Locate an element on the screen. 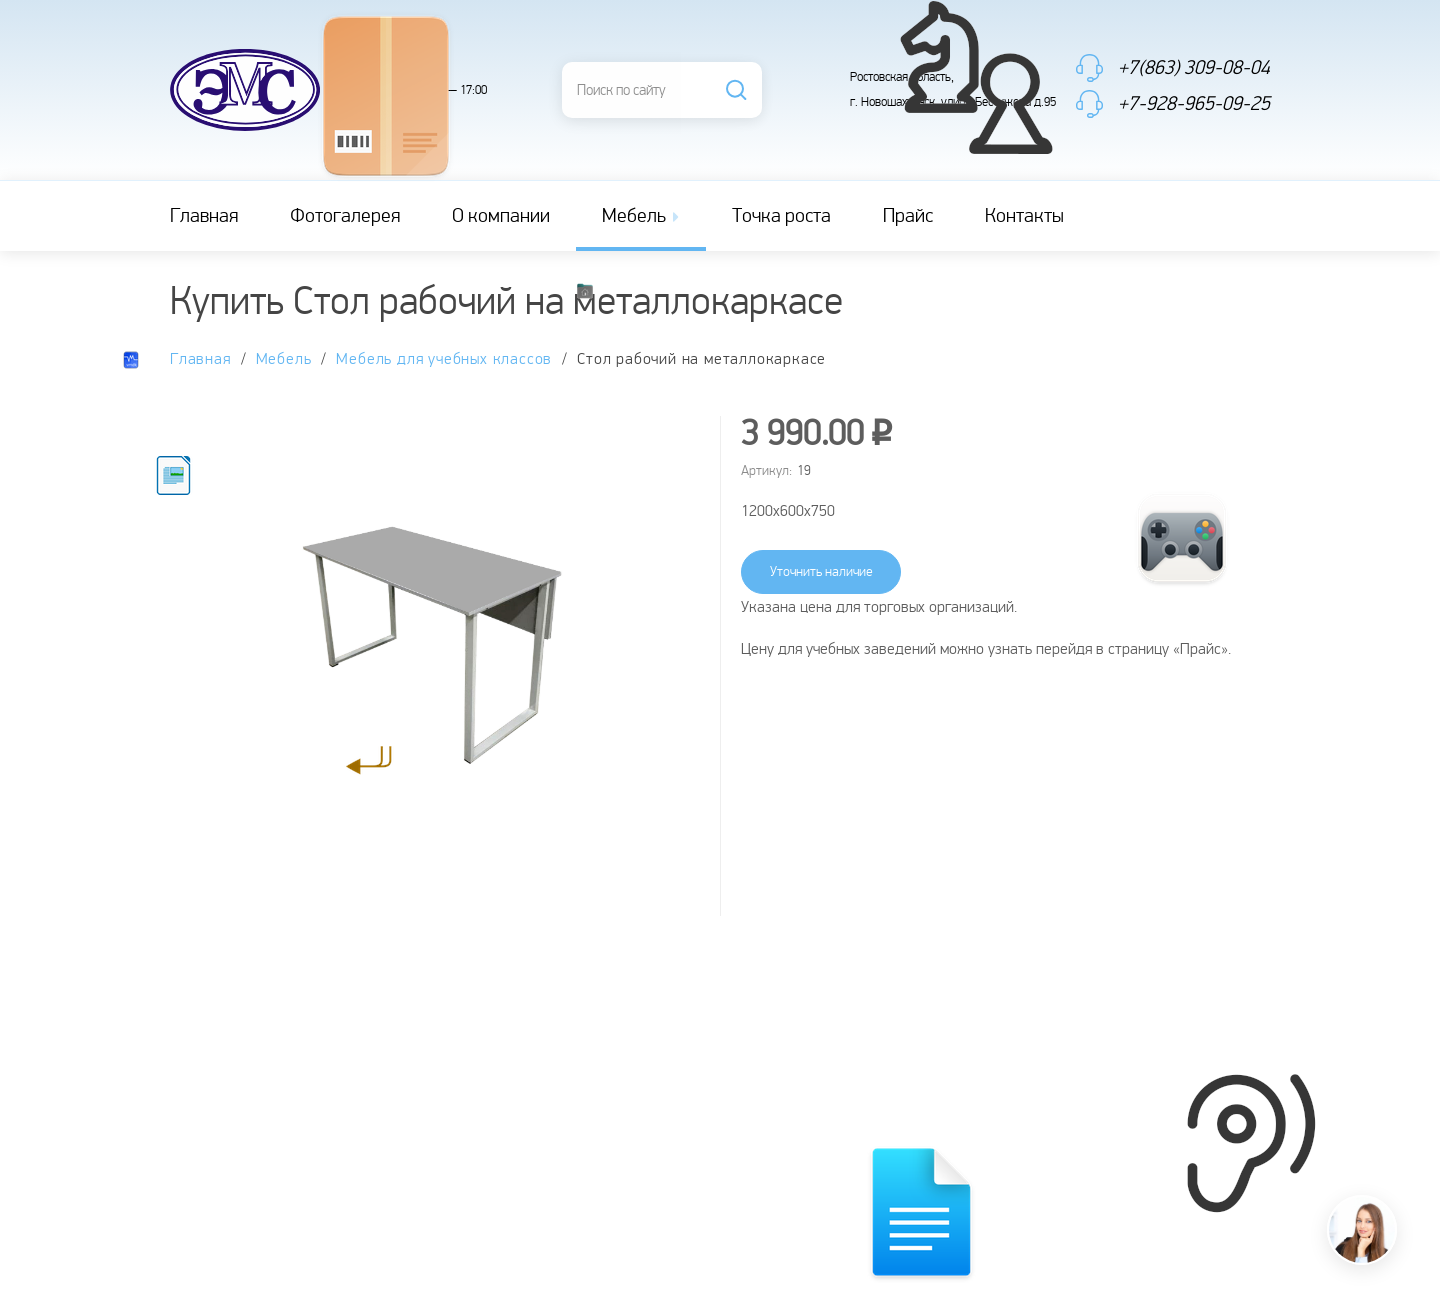 The image size is (1440, 1308). access hearing accessibility settings is located at coordinates (1246, 1143).